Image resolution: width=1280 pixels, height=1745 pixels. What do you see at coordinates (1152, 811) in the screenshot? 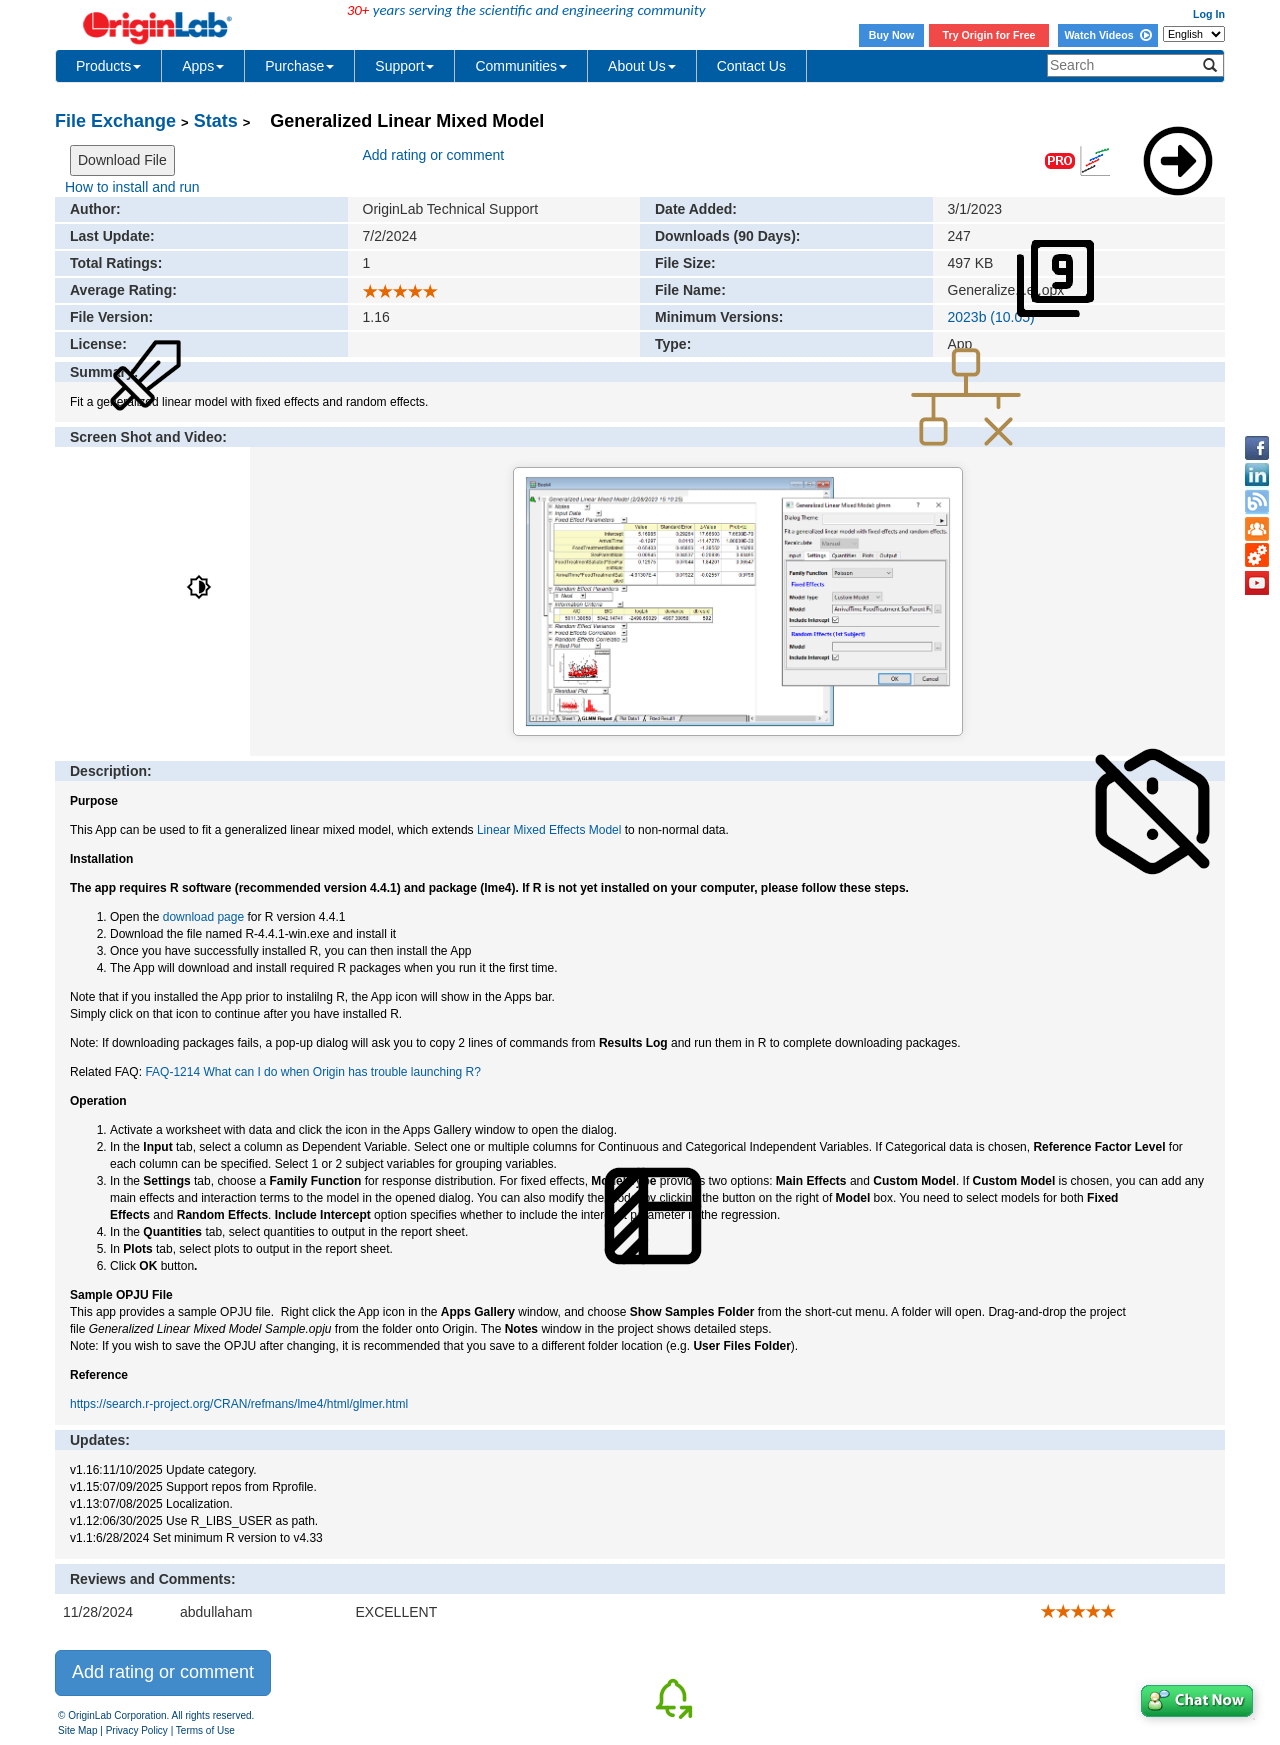
I see `dismiss or disable alert notifications` at bounding box center [1152, 811].